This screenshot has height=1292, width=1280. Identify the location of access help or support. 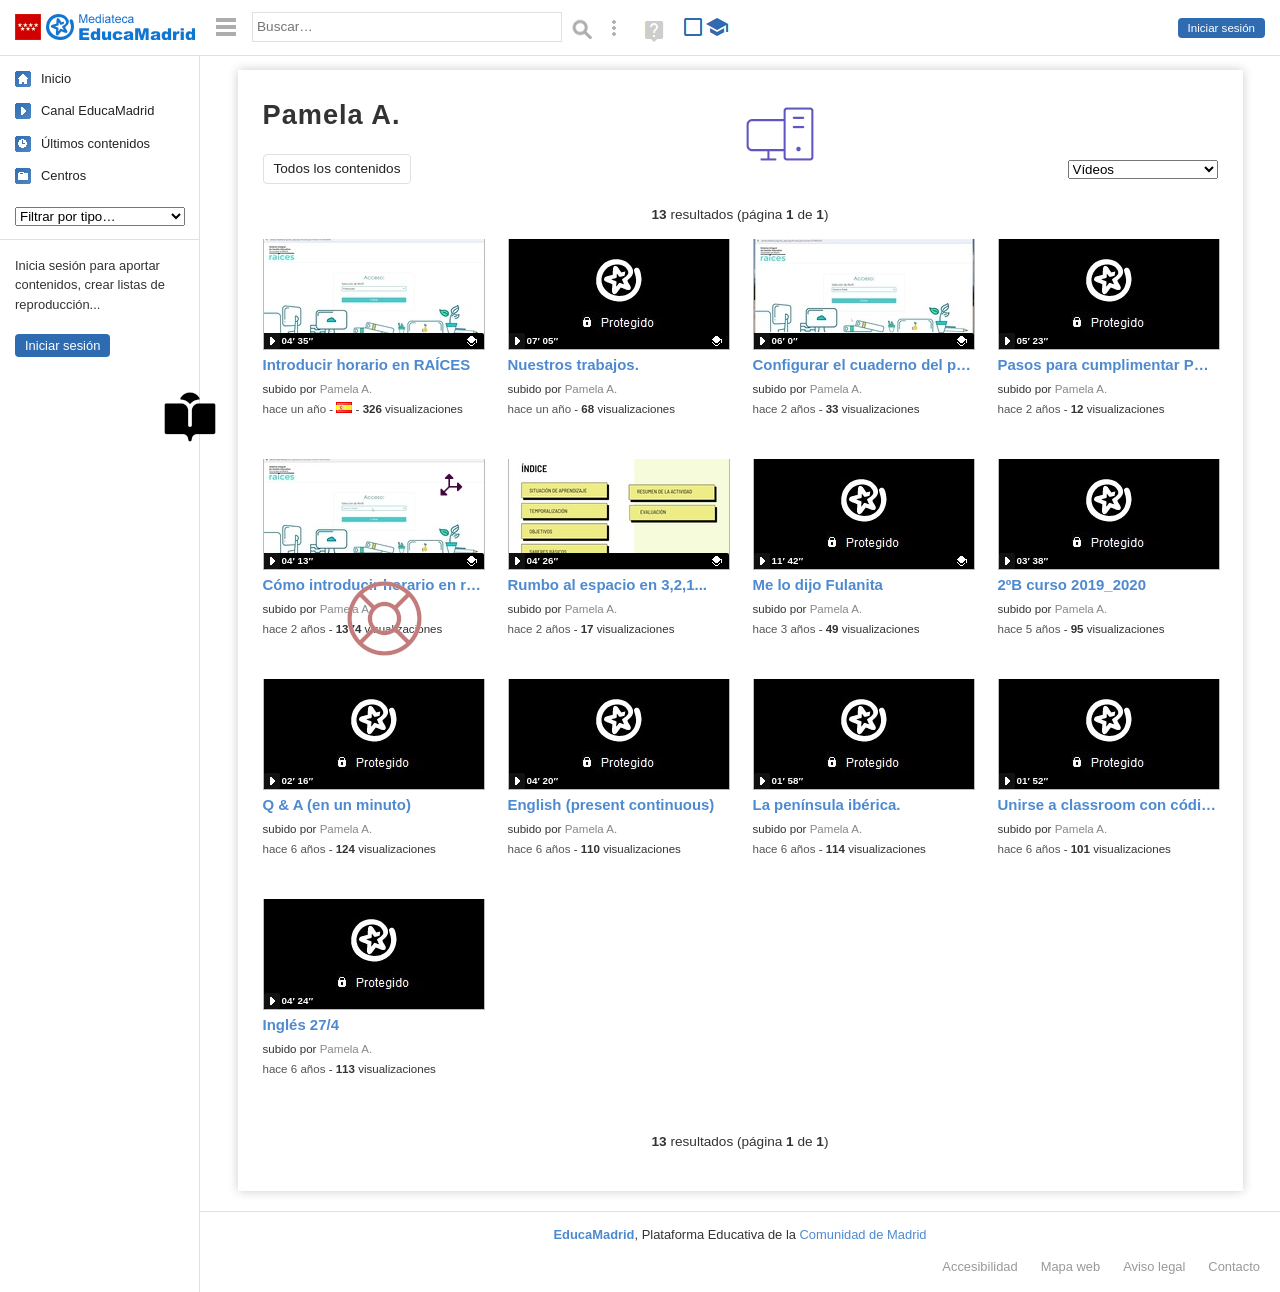
(384, 618).